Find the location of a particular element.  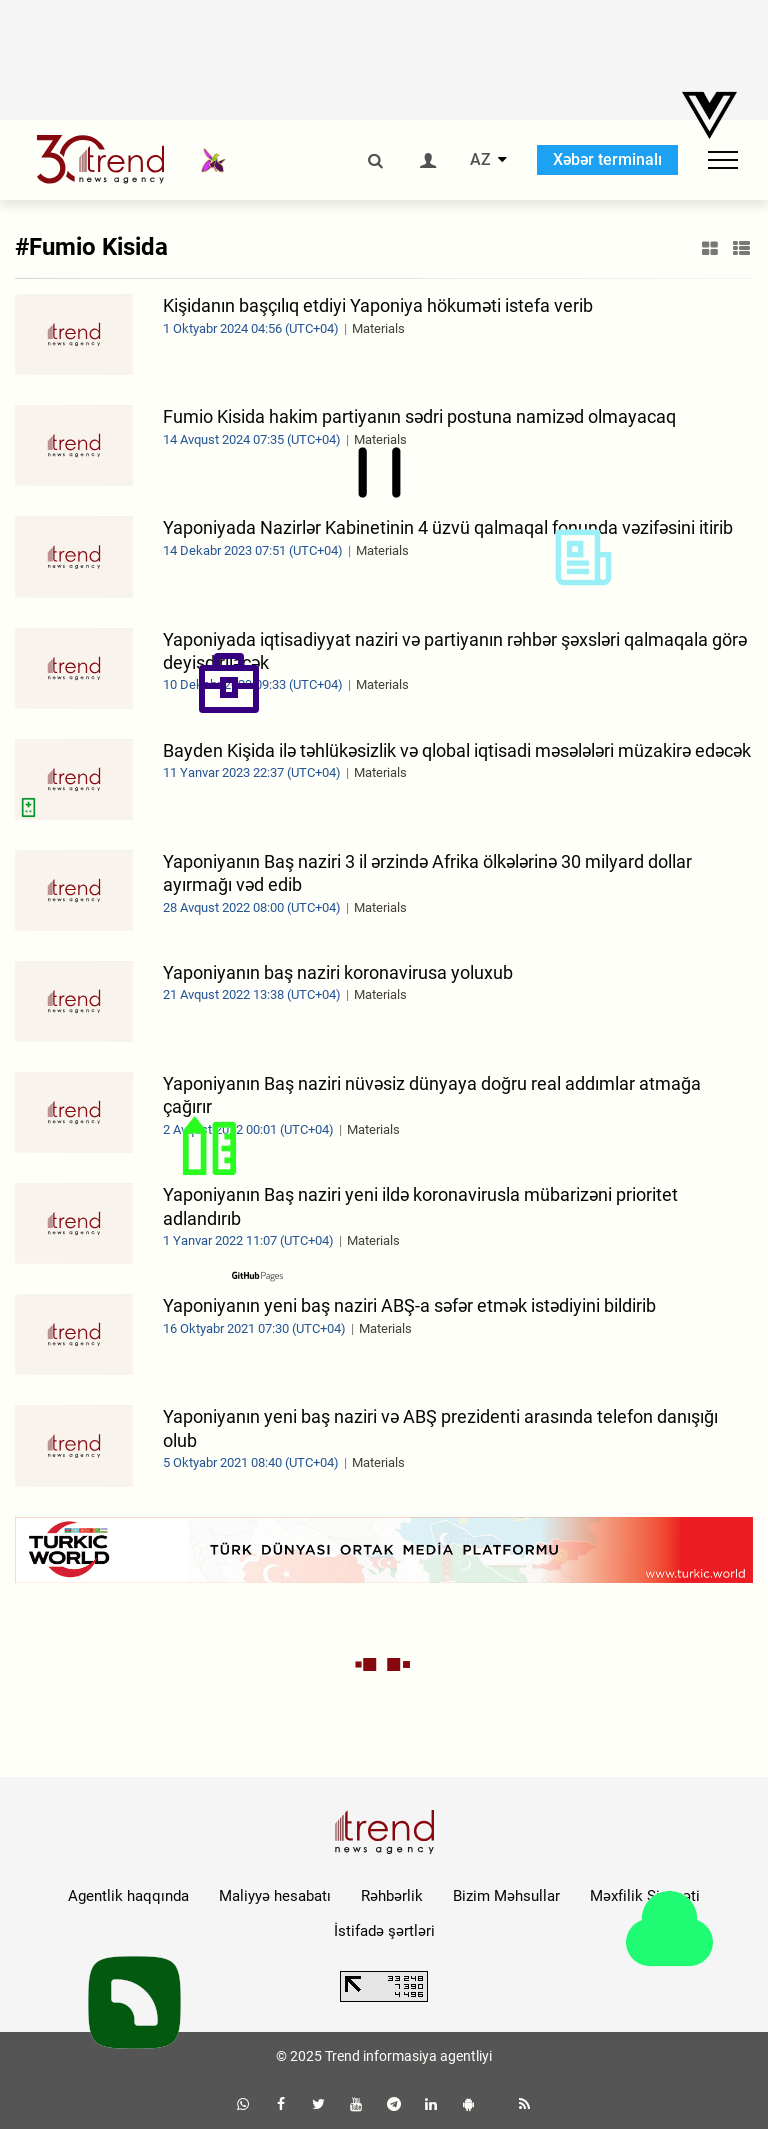

access design tools is located at coordinates (209, 1145).